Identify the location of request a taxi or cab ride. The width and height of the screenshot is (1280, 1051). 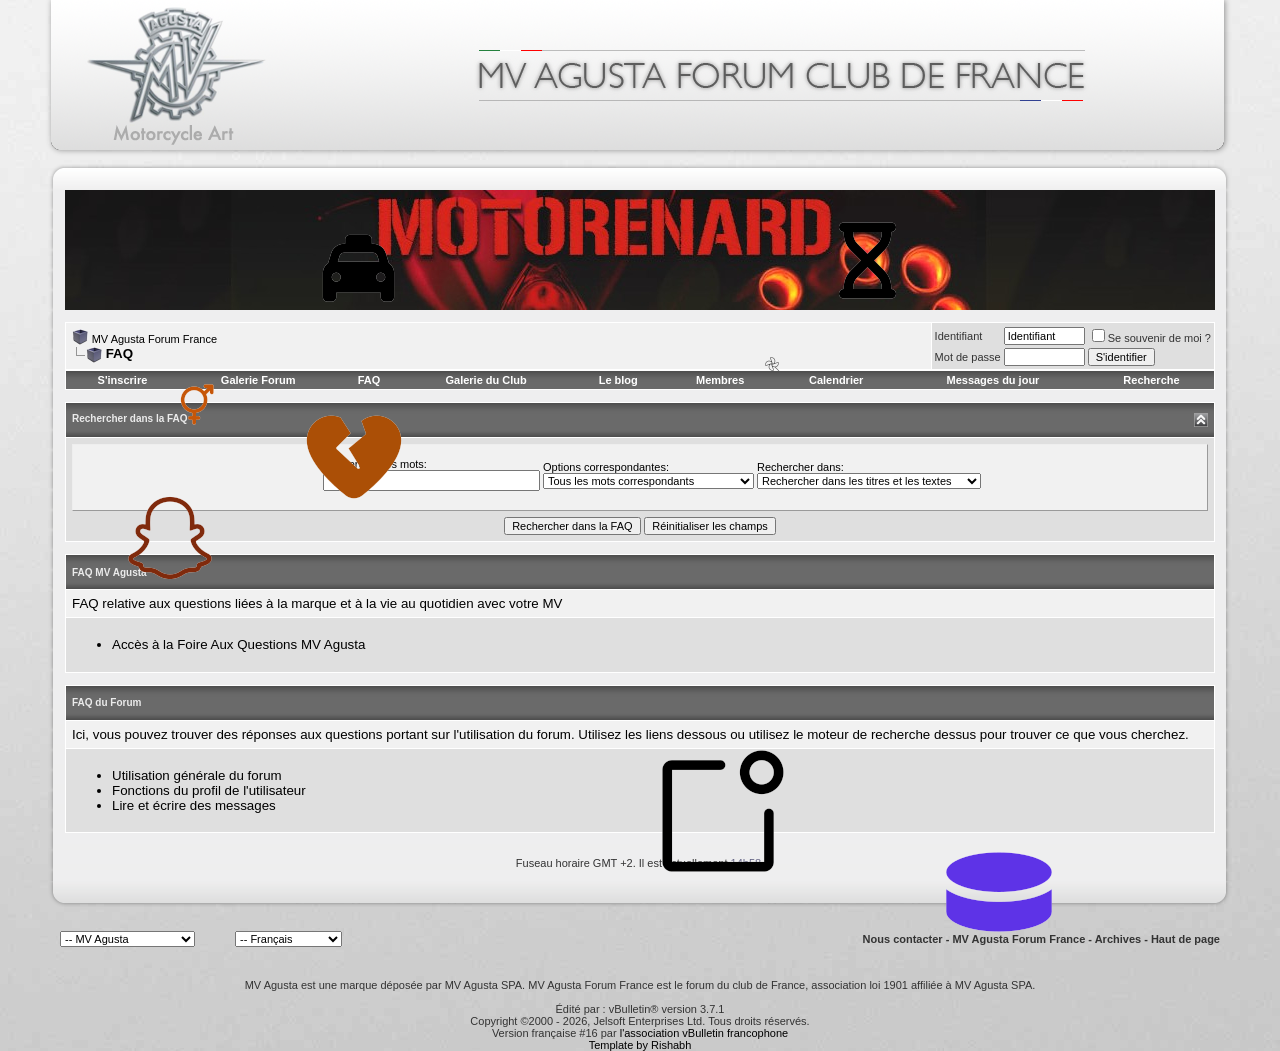
(358, 270).